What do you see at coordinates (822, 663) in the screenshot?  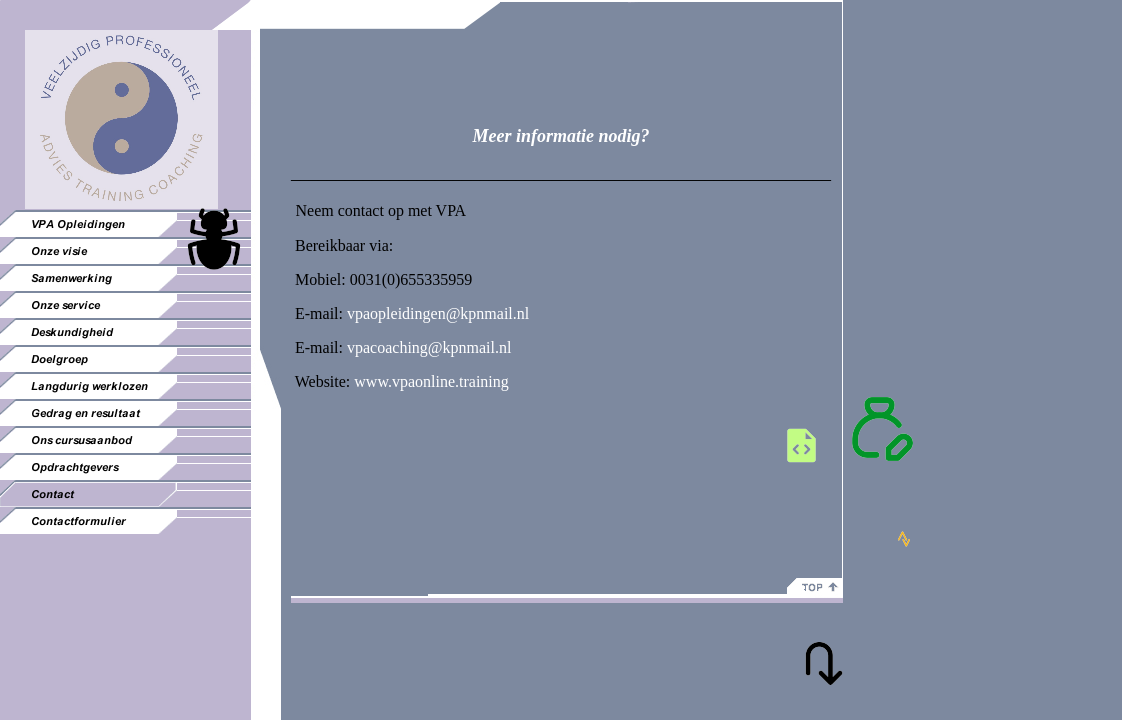 I see `redo or repeat last action` at bounding box center [822, 663].